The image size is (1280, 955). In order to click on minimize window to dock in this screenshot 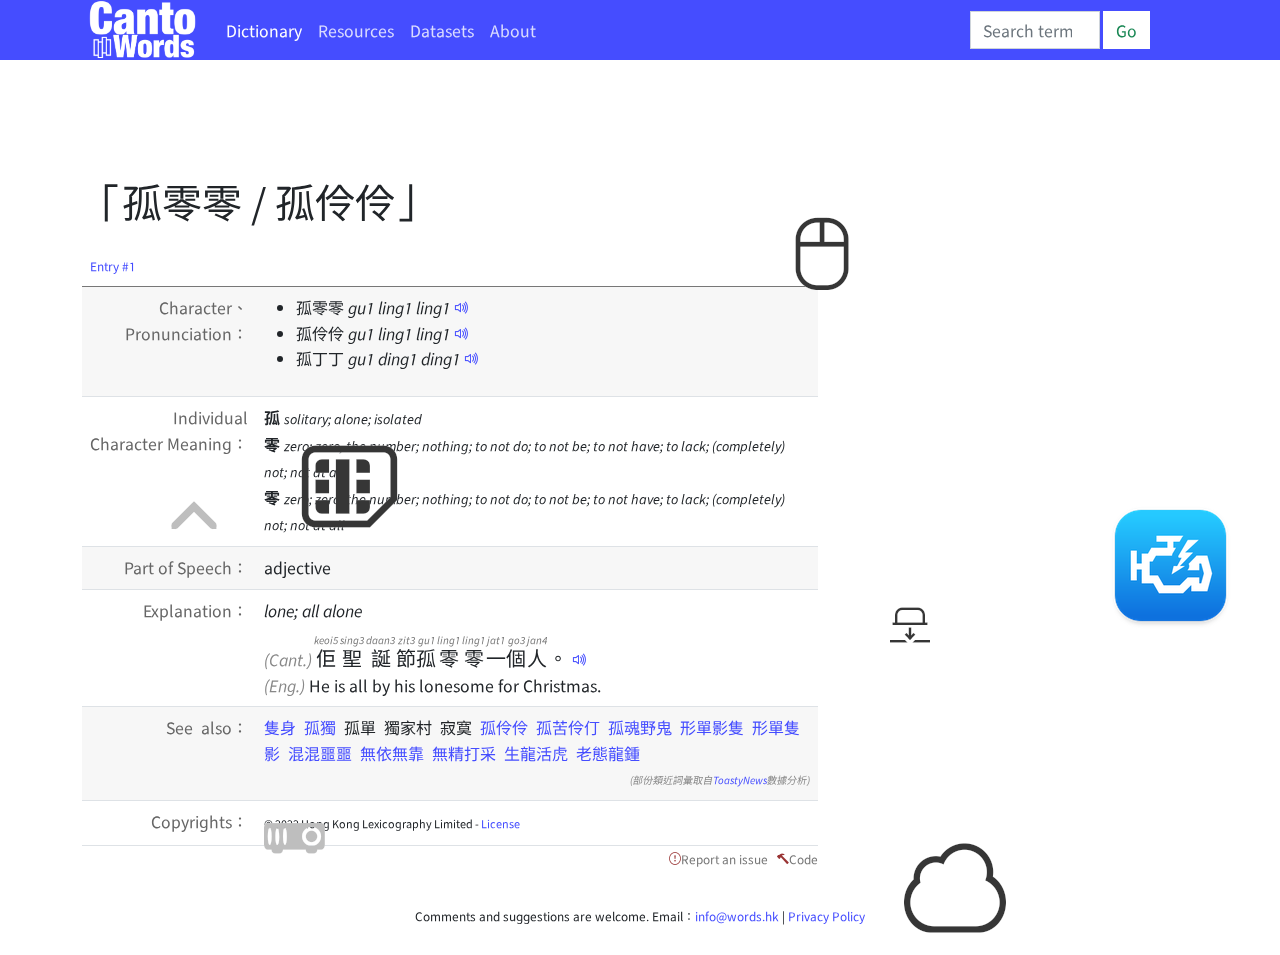, I will do `click(910, 625)`.